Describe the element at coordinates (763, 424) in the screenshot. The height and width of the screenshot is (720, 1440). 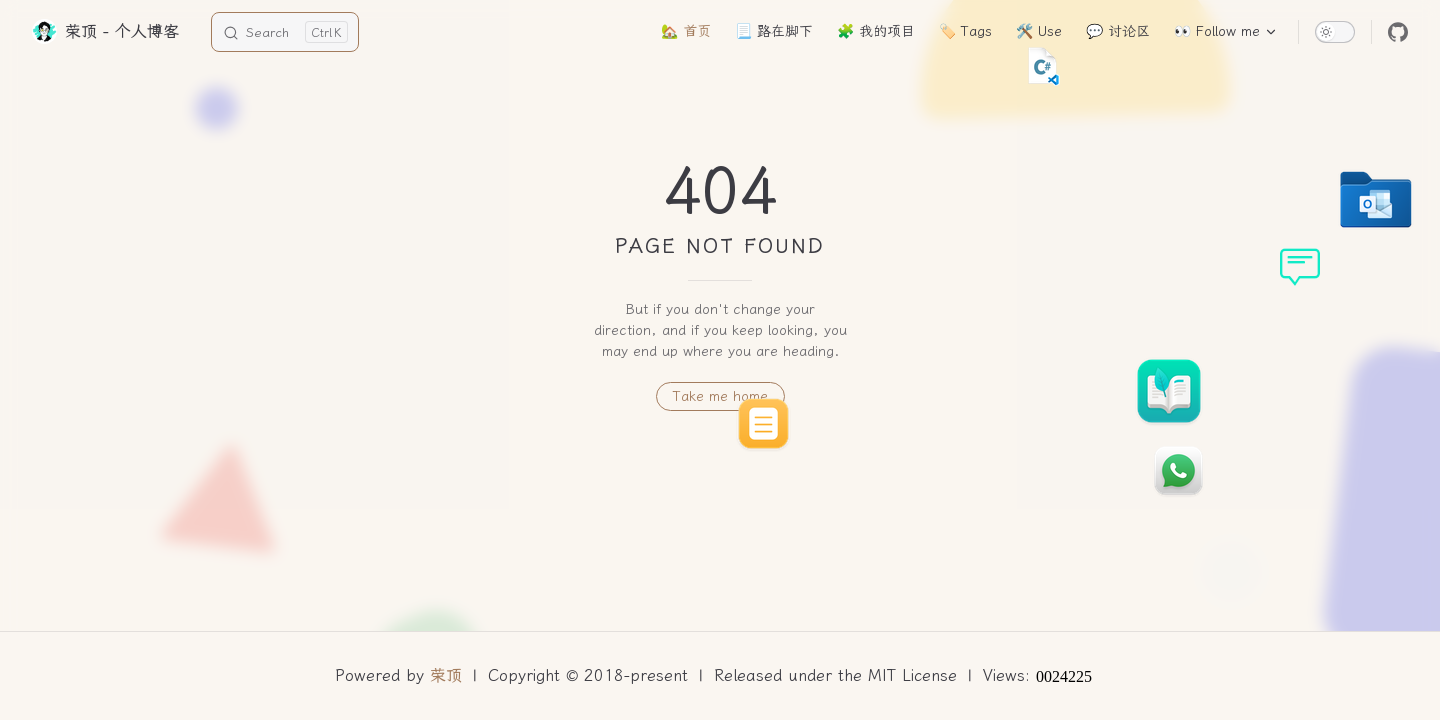
I see `access desklet preferences and settings` at that location.